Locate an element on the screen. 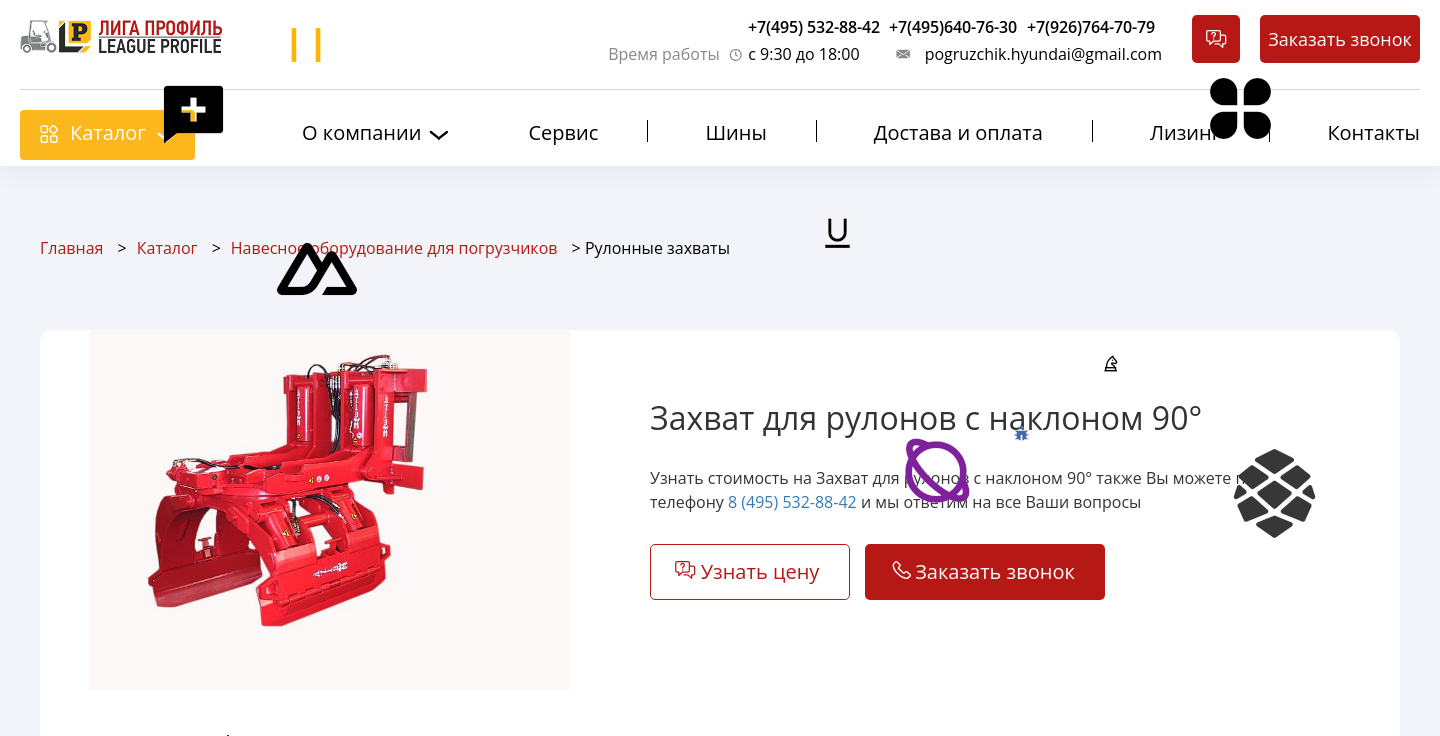 The height and width of the screenshot is (736, 1440). nuxt.js framework logo is located at coordinates (317, 269).